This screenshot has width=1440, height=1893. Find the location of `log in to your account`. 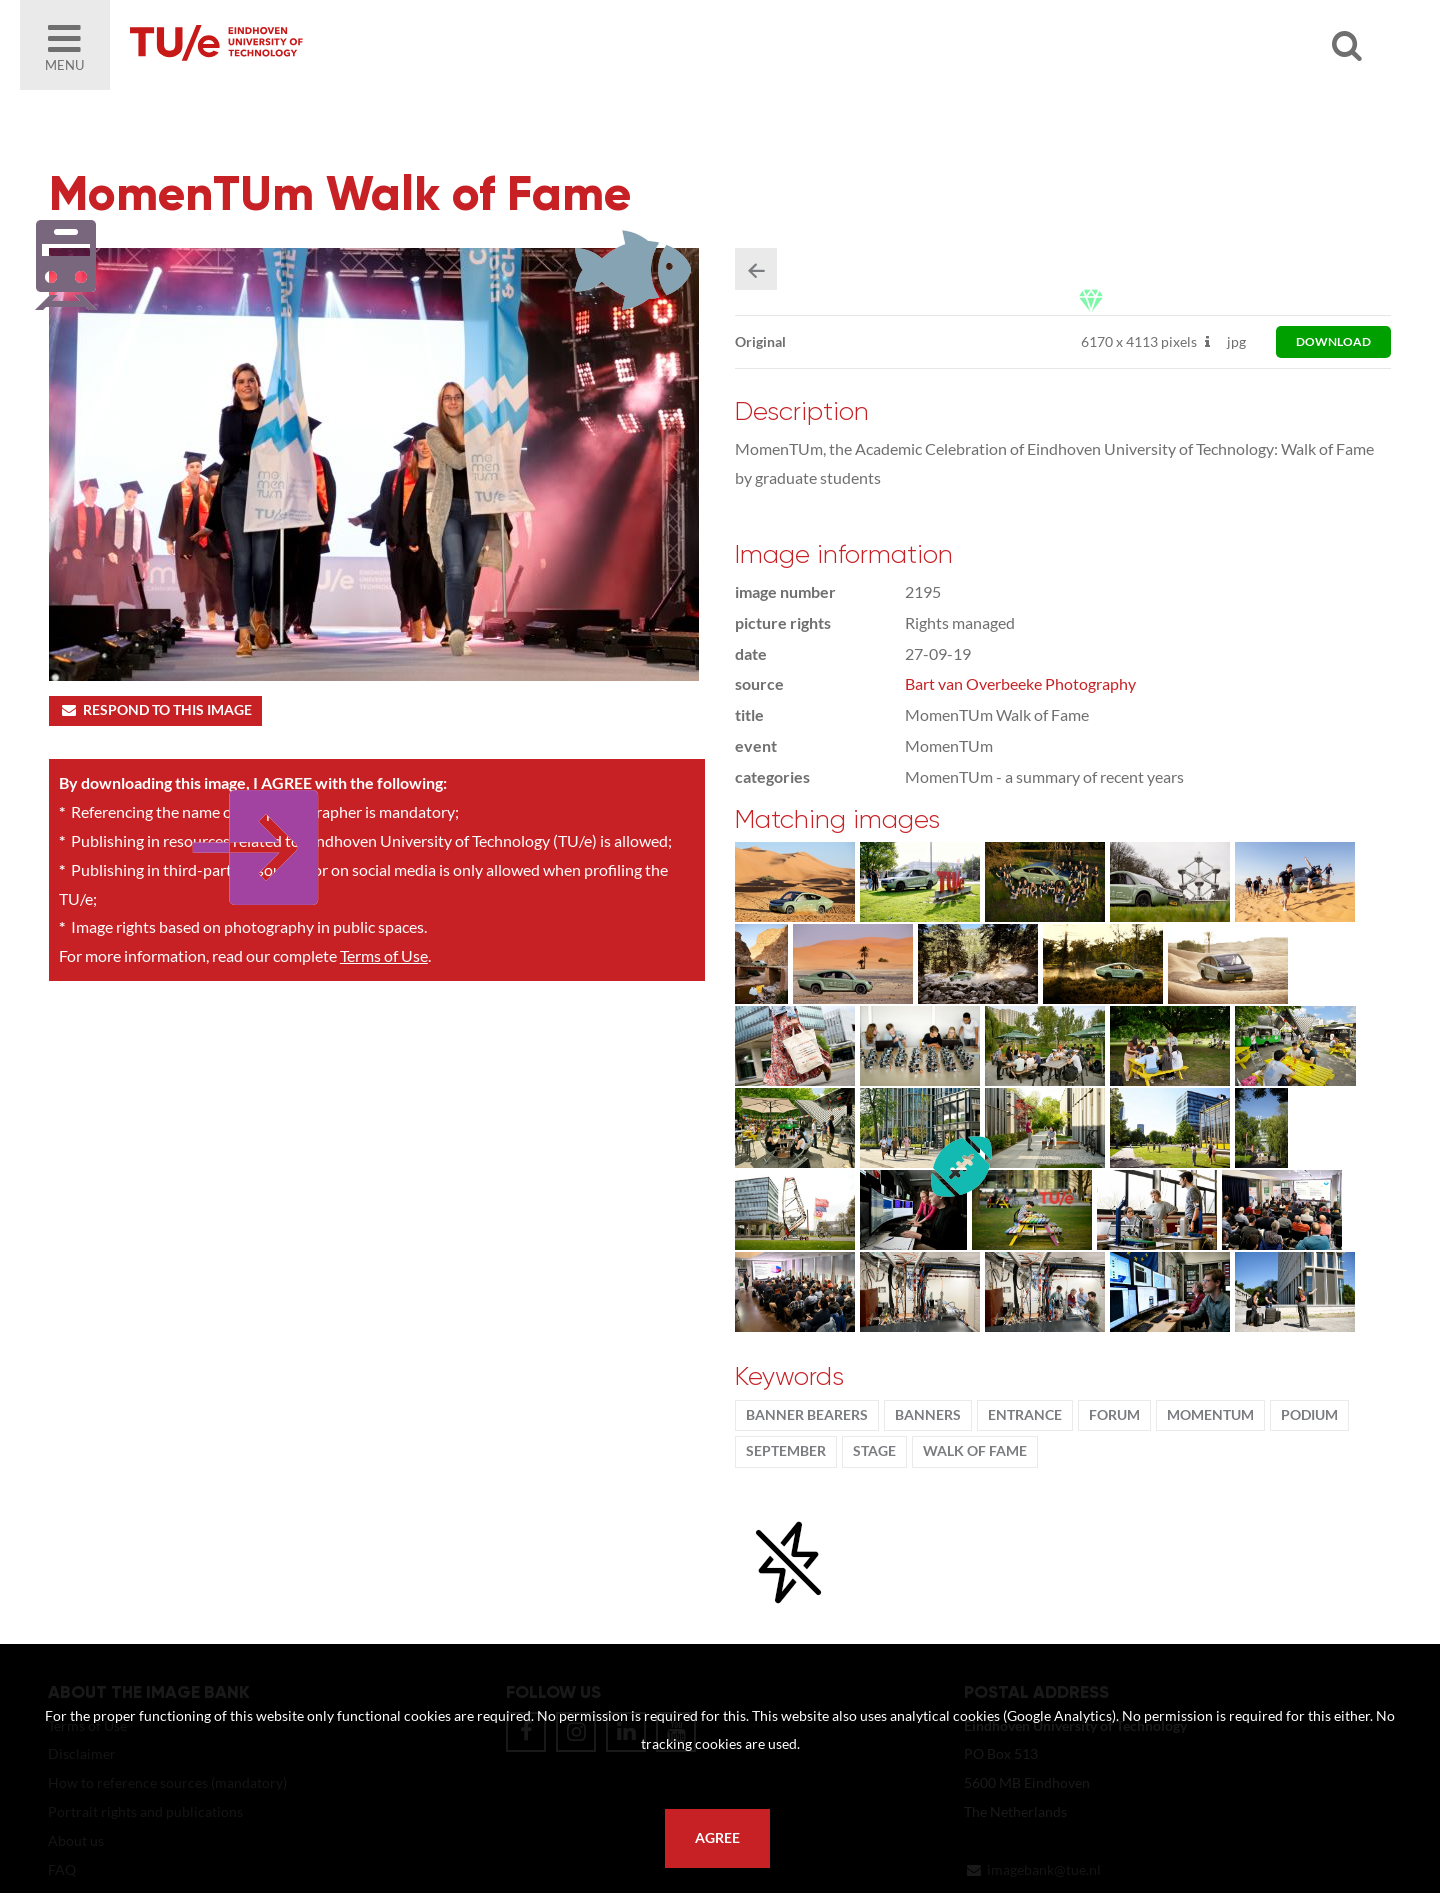

log in to your account is located at coordinates (255, 847).